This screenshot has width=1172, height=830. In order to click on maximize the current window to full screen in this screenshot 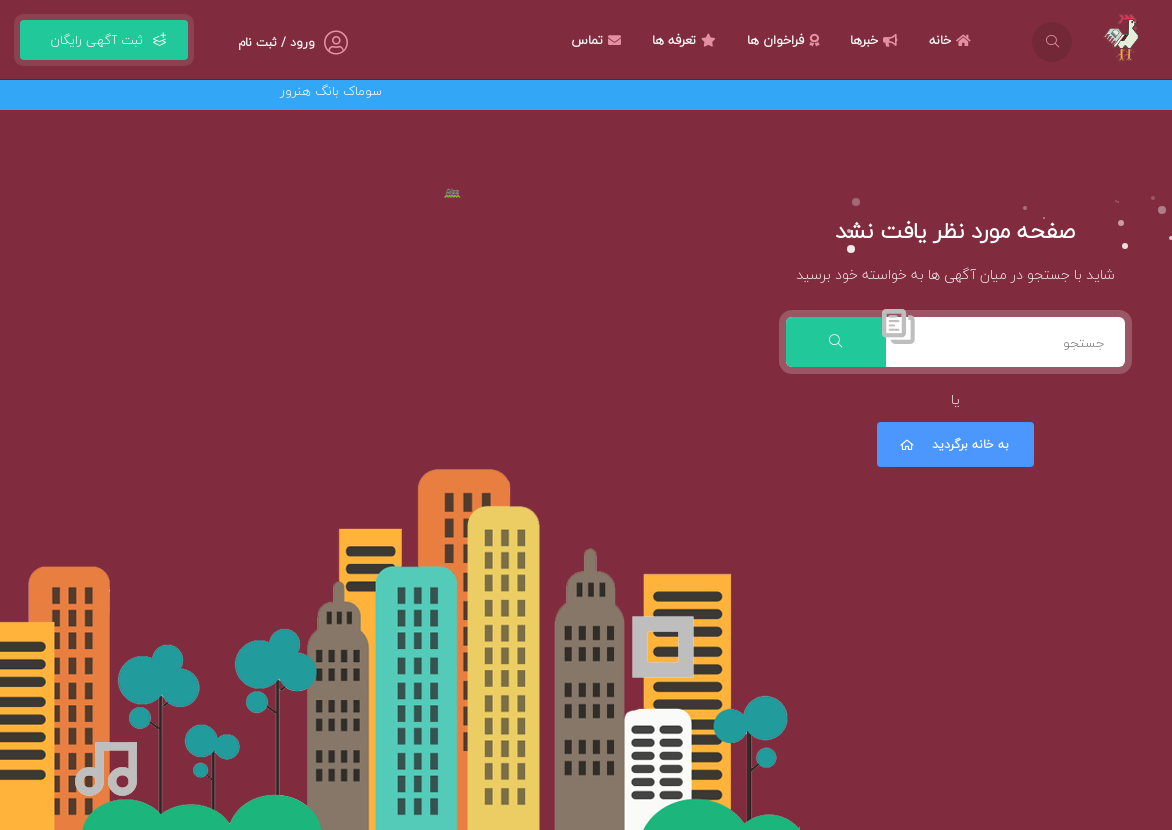, I will do `click(663, 647)`.